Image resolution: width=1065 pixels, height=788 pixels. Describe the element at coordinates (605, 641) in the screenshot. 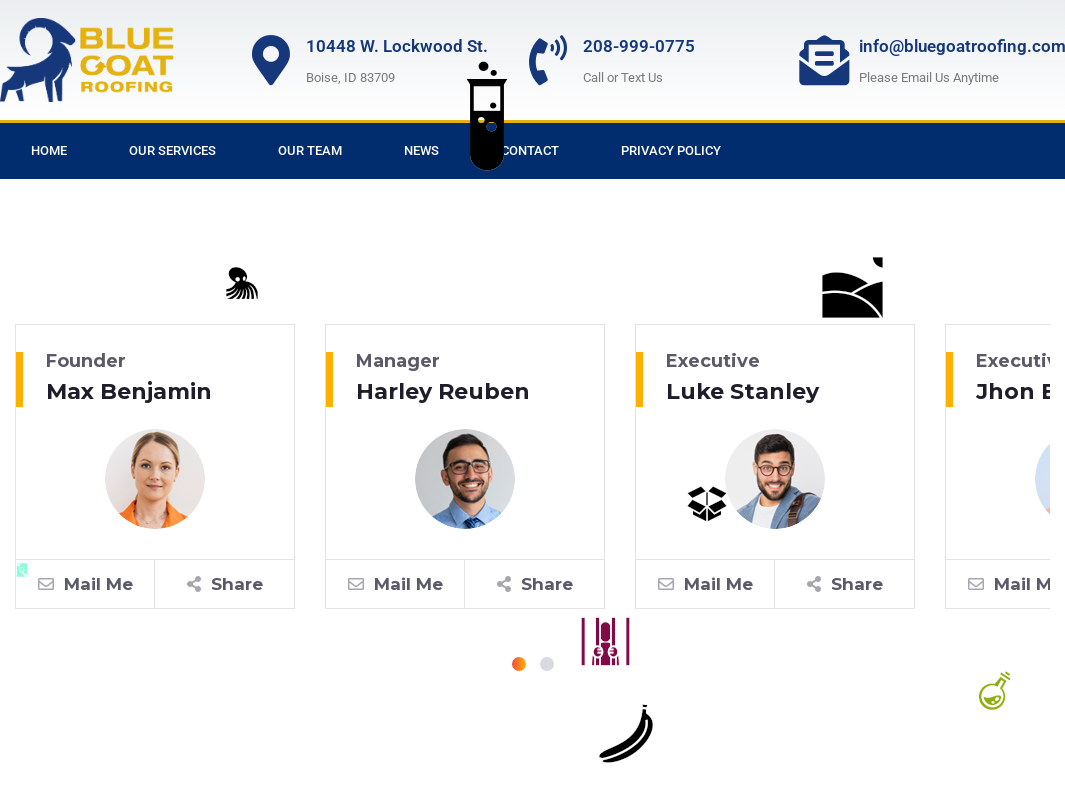

I see `indicates a prisoner or incarcerated character` at that location.